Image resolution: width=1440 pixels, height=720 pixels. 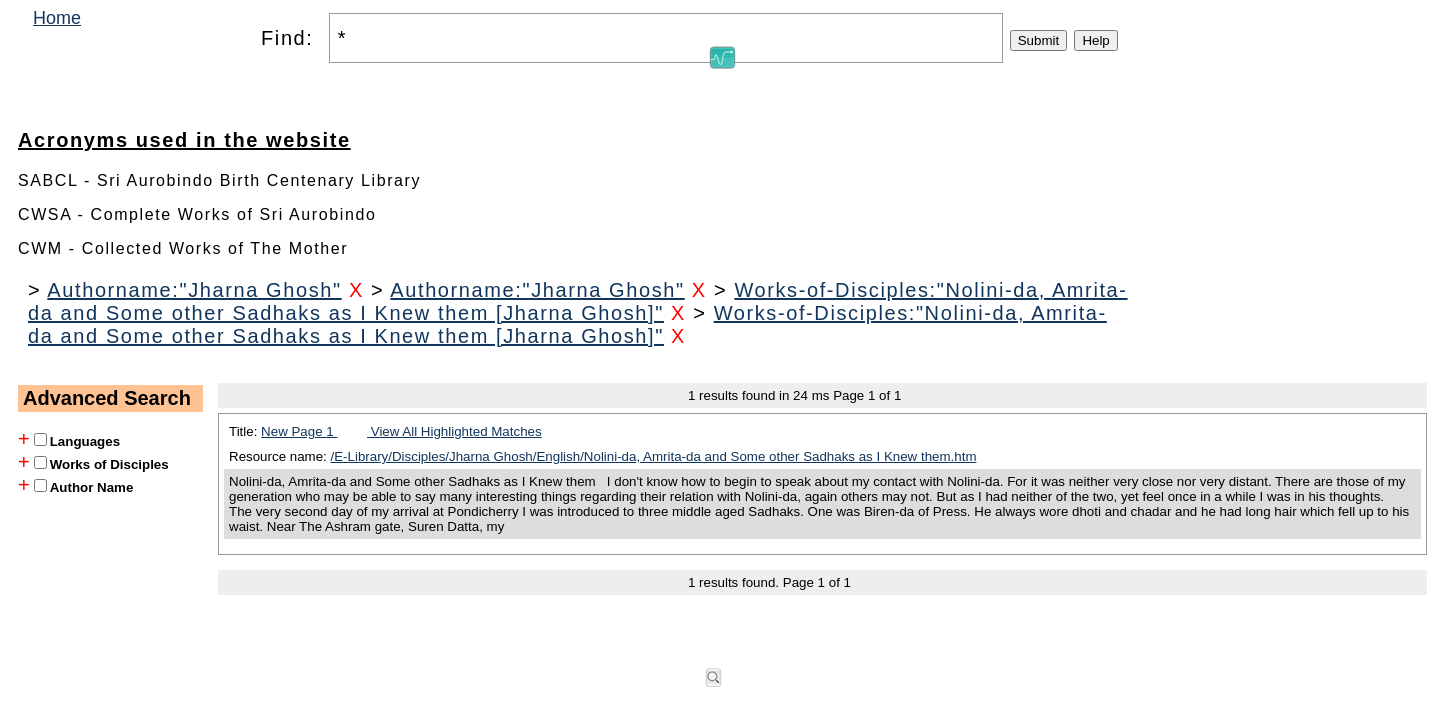 What do you see at coordinates (713, 677) in the screenshot?
I see `open the log viewer application` at bounding box center [713, 677].